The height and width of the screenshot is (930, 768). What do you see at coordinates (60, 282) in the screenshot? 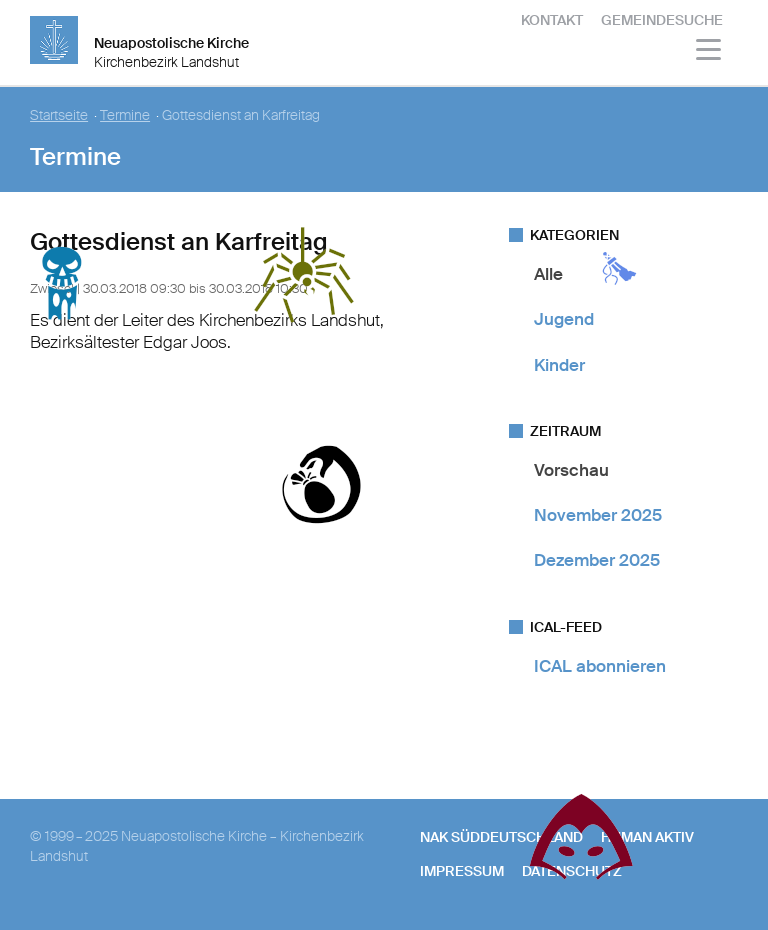
I see `indicates poison or toxic damage status` at bounding box center [60, 282].